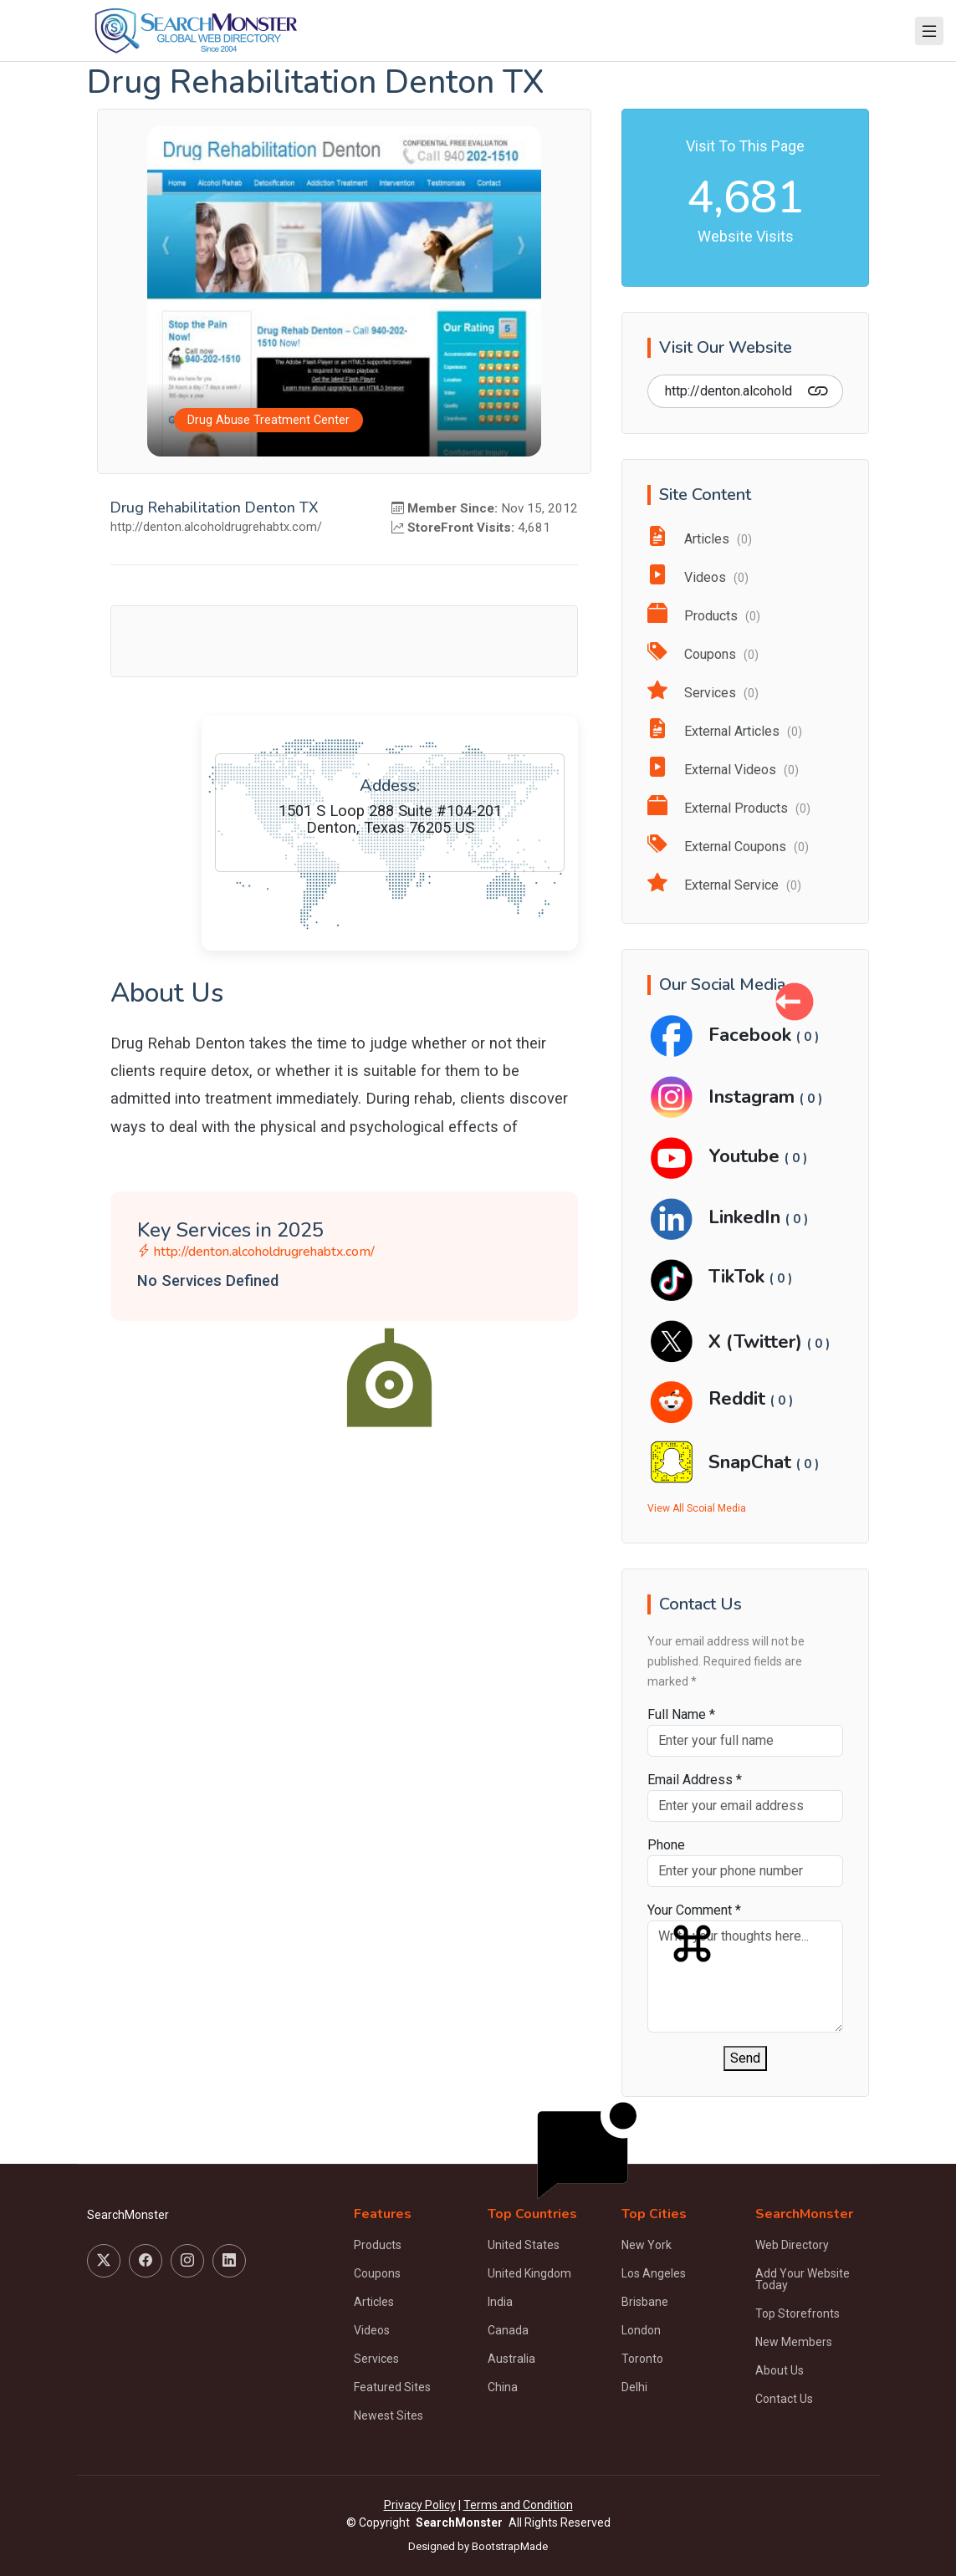 Image resolution: width=956 pixels, height=2576 pixels. What do you see at coordinates (389, 1380) in the screenshot?
I see `access AI or chatbot features` at bounding box center [389, 1380].